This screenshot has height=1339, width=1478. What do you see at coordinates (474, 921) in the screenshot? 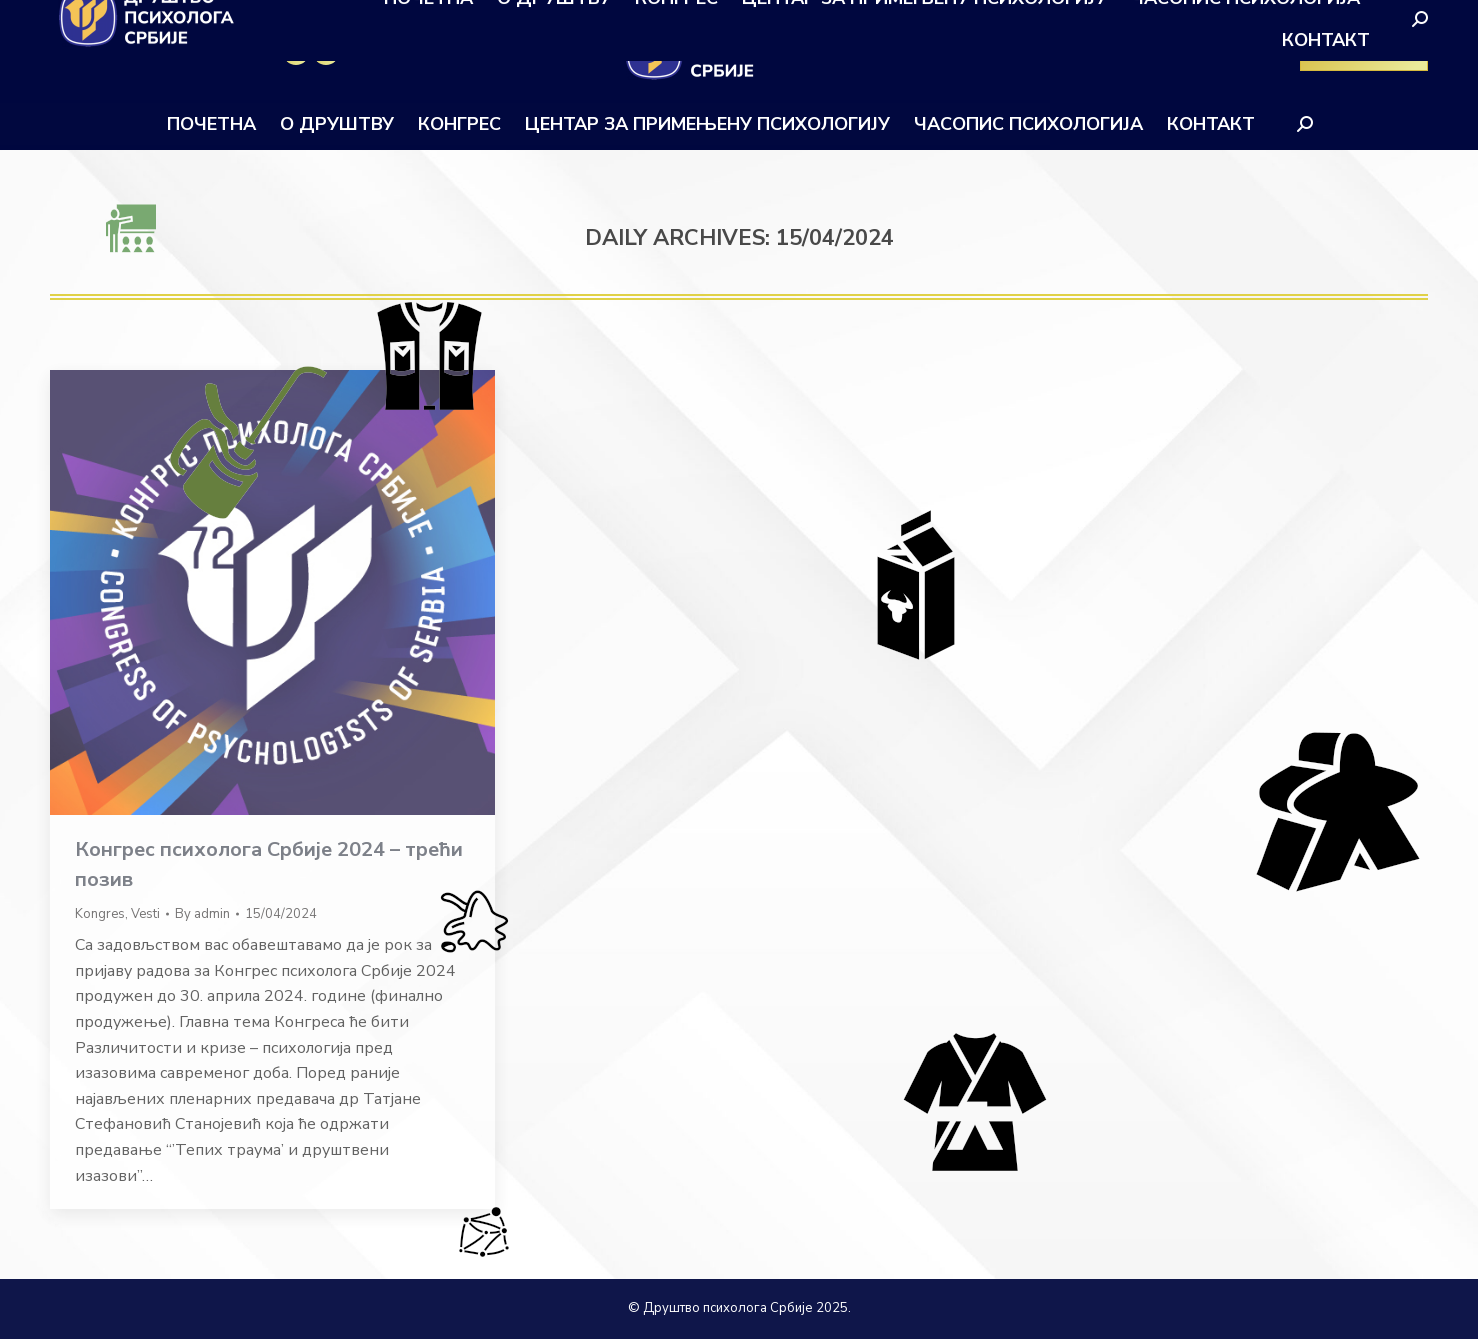
I see `slime or goo enemy in a game interface` at bounding box center [474, 921].